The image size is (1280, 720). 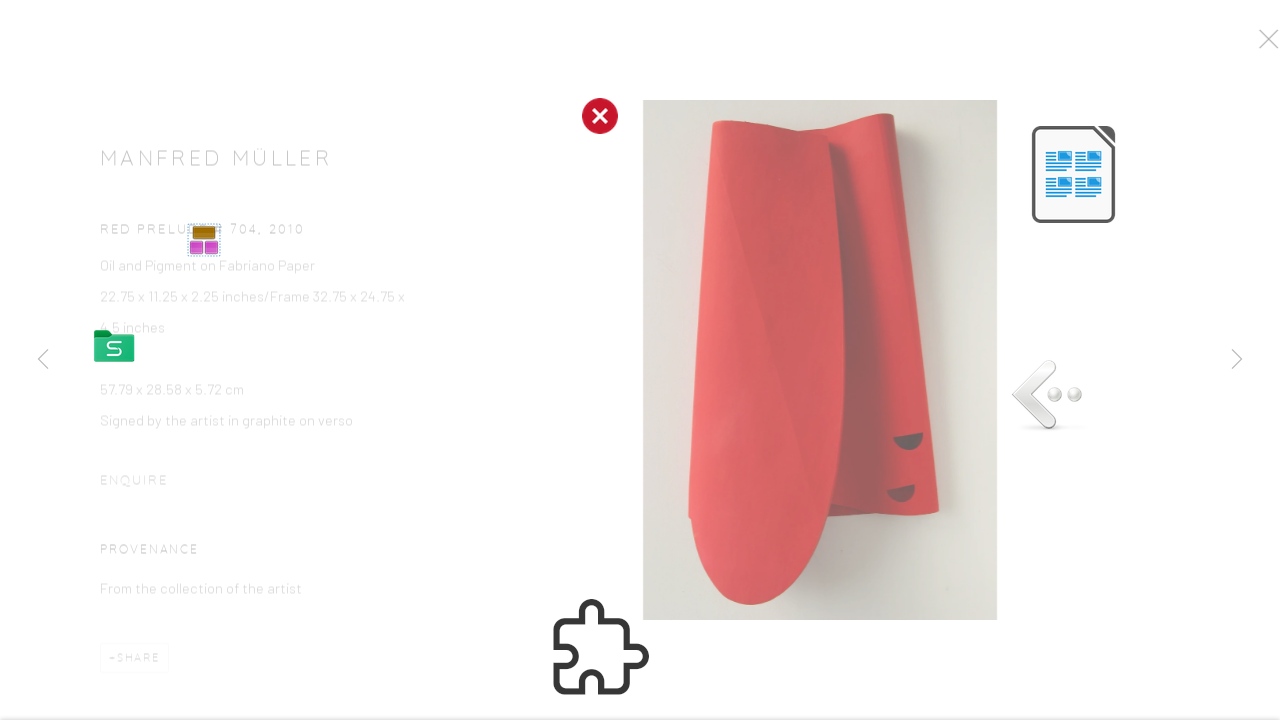 What do you see at coordinates (1047, 394) in the screenshot?
I see `go back to the previous screen` at bounding box center [1047, 394].